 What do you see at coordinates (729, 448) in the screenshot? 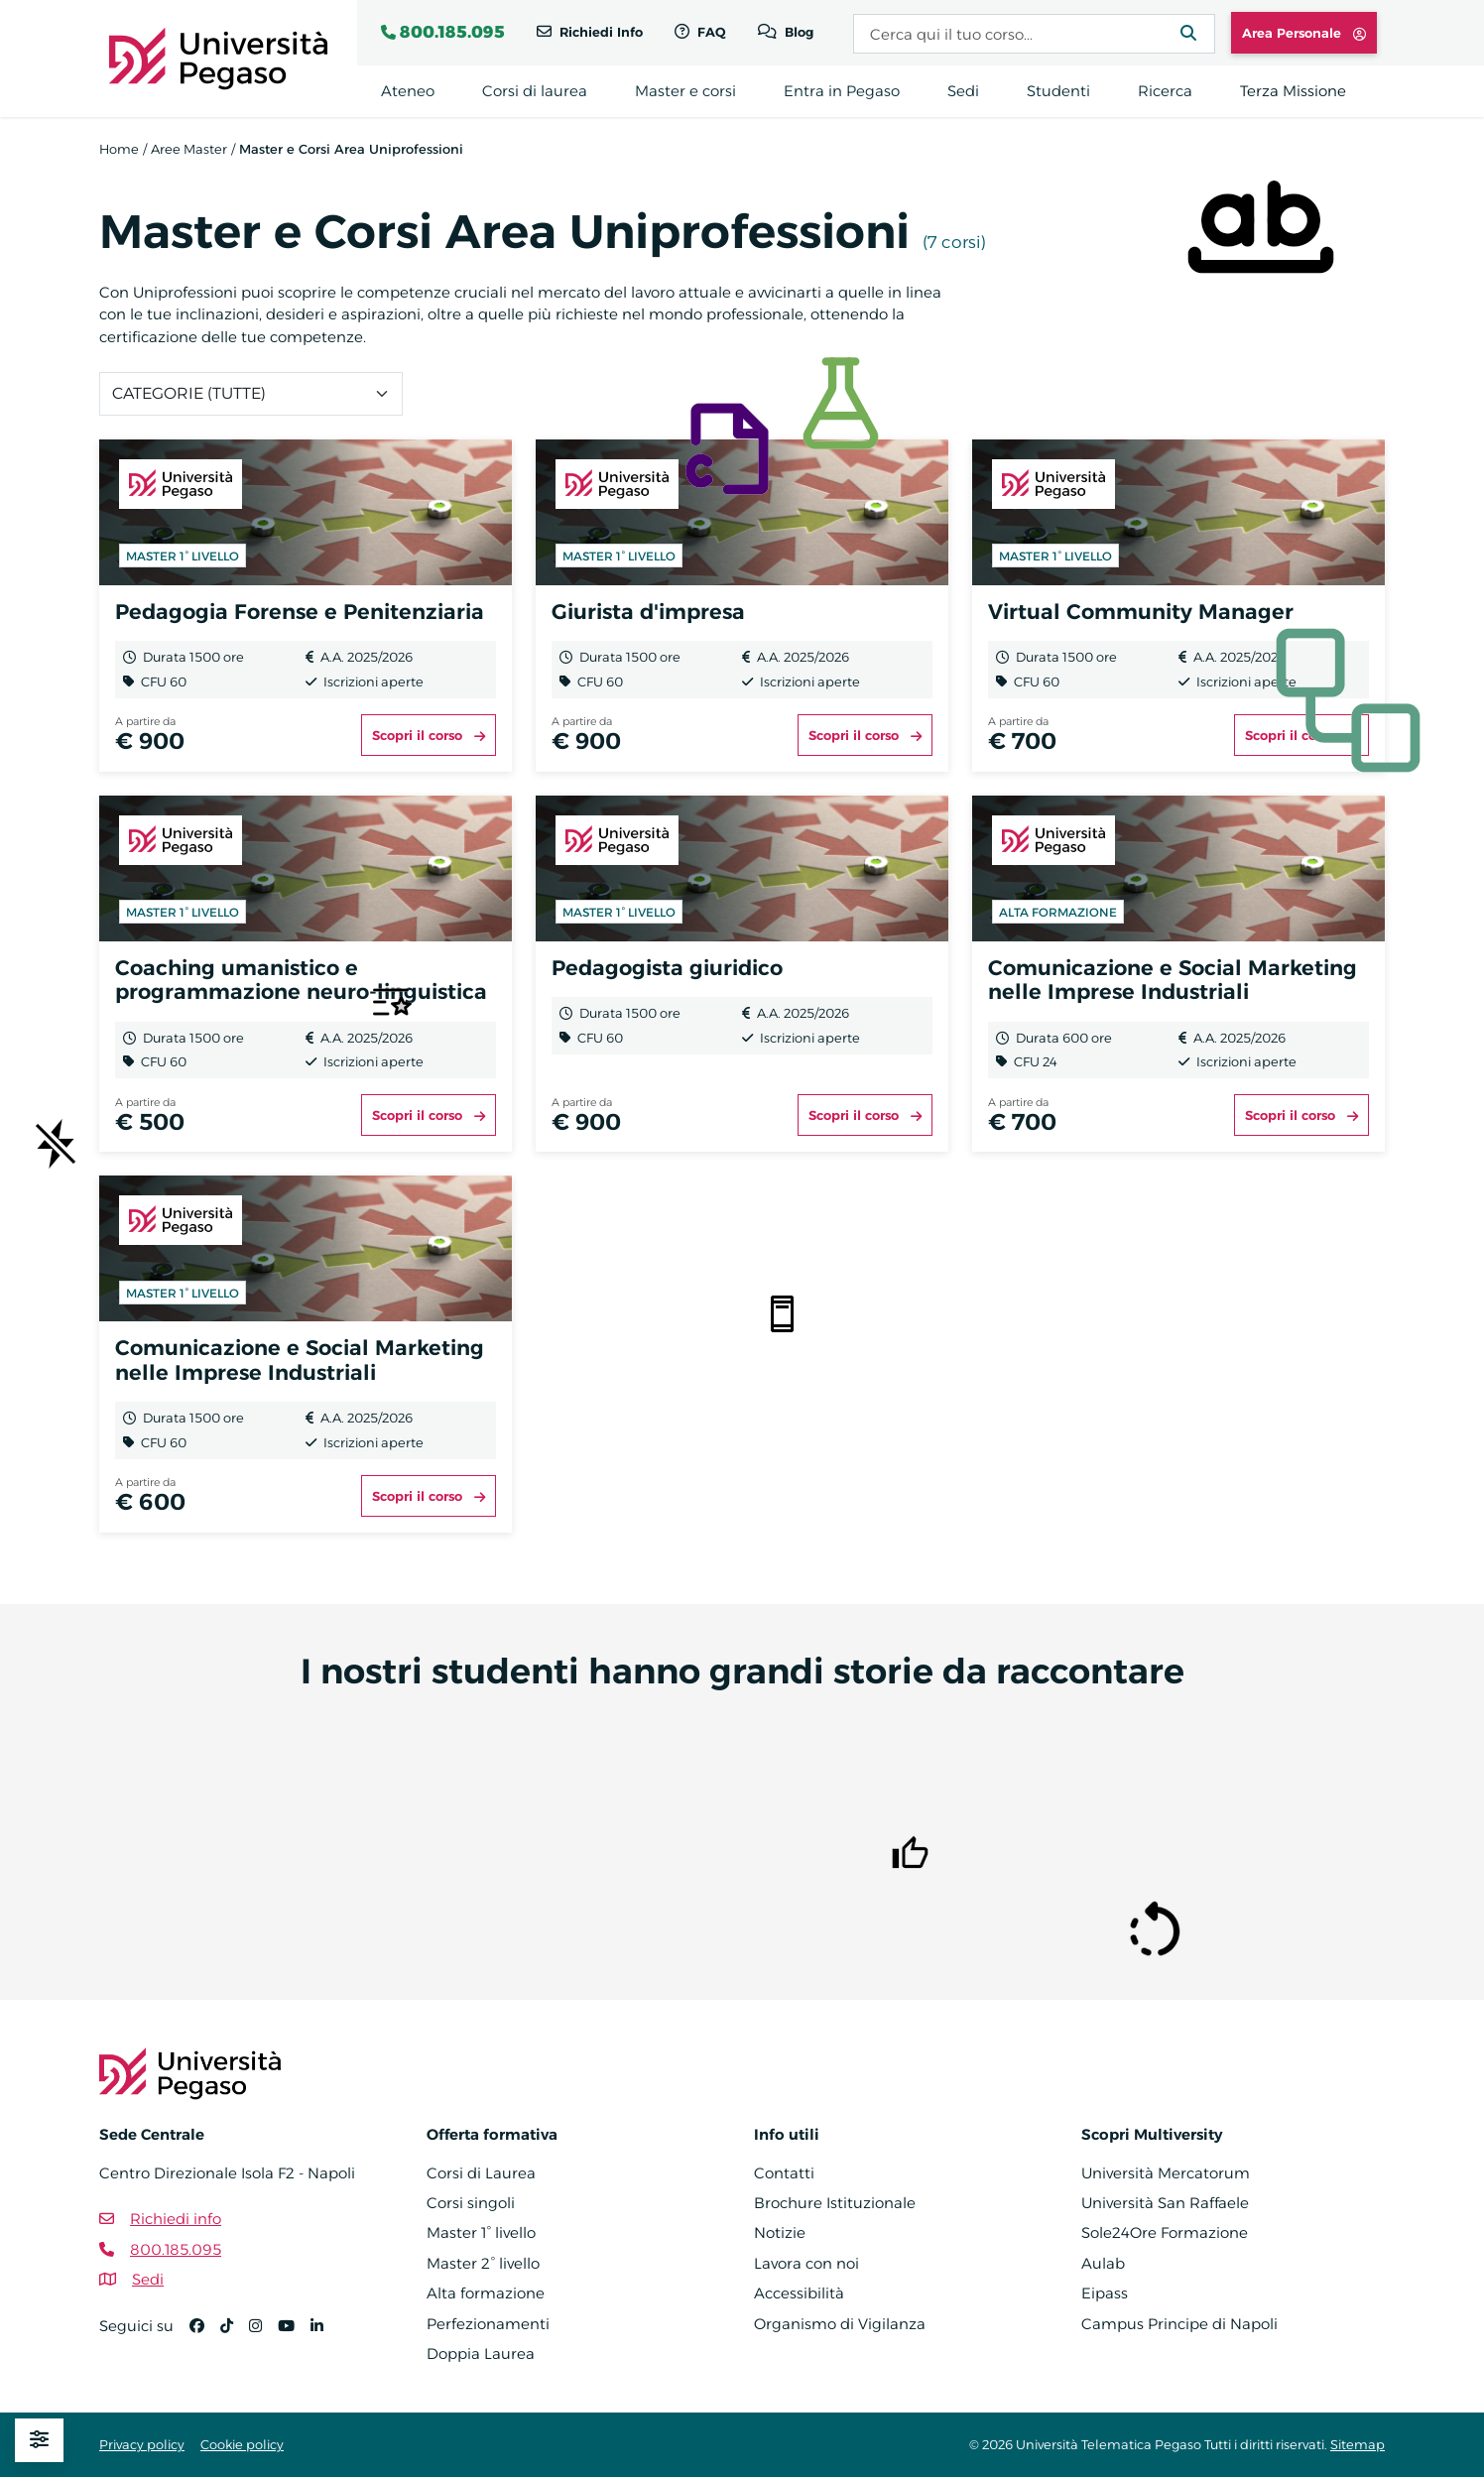
I see `open a C programming language file` at bounding box center [729, 448].